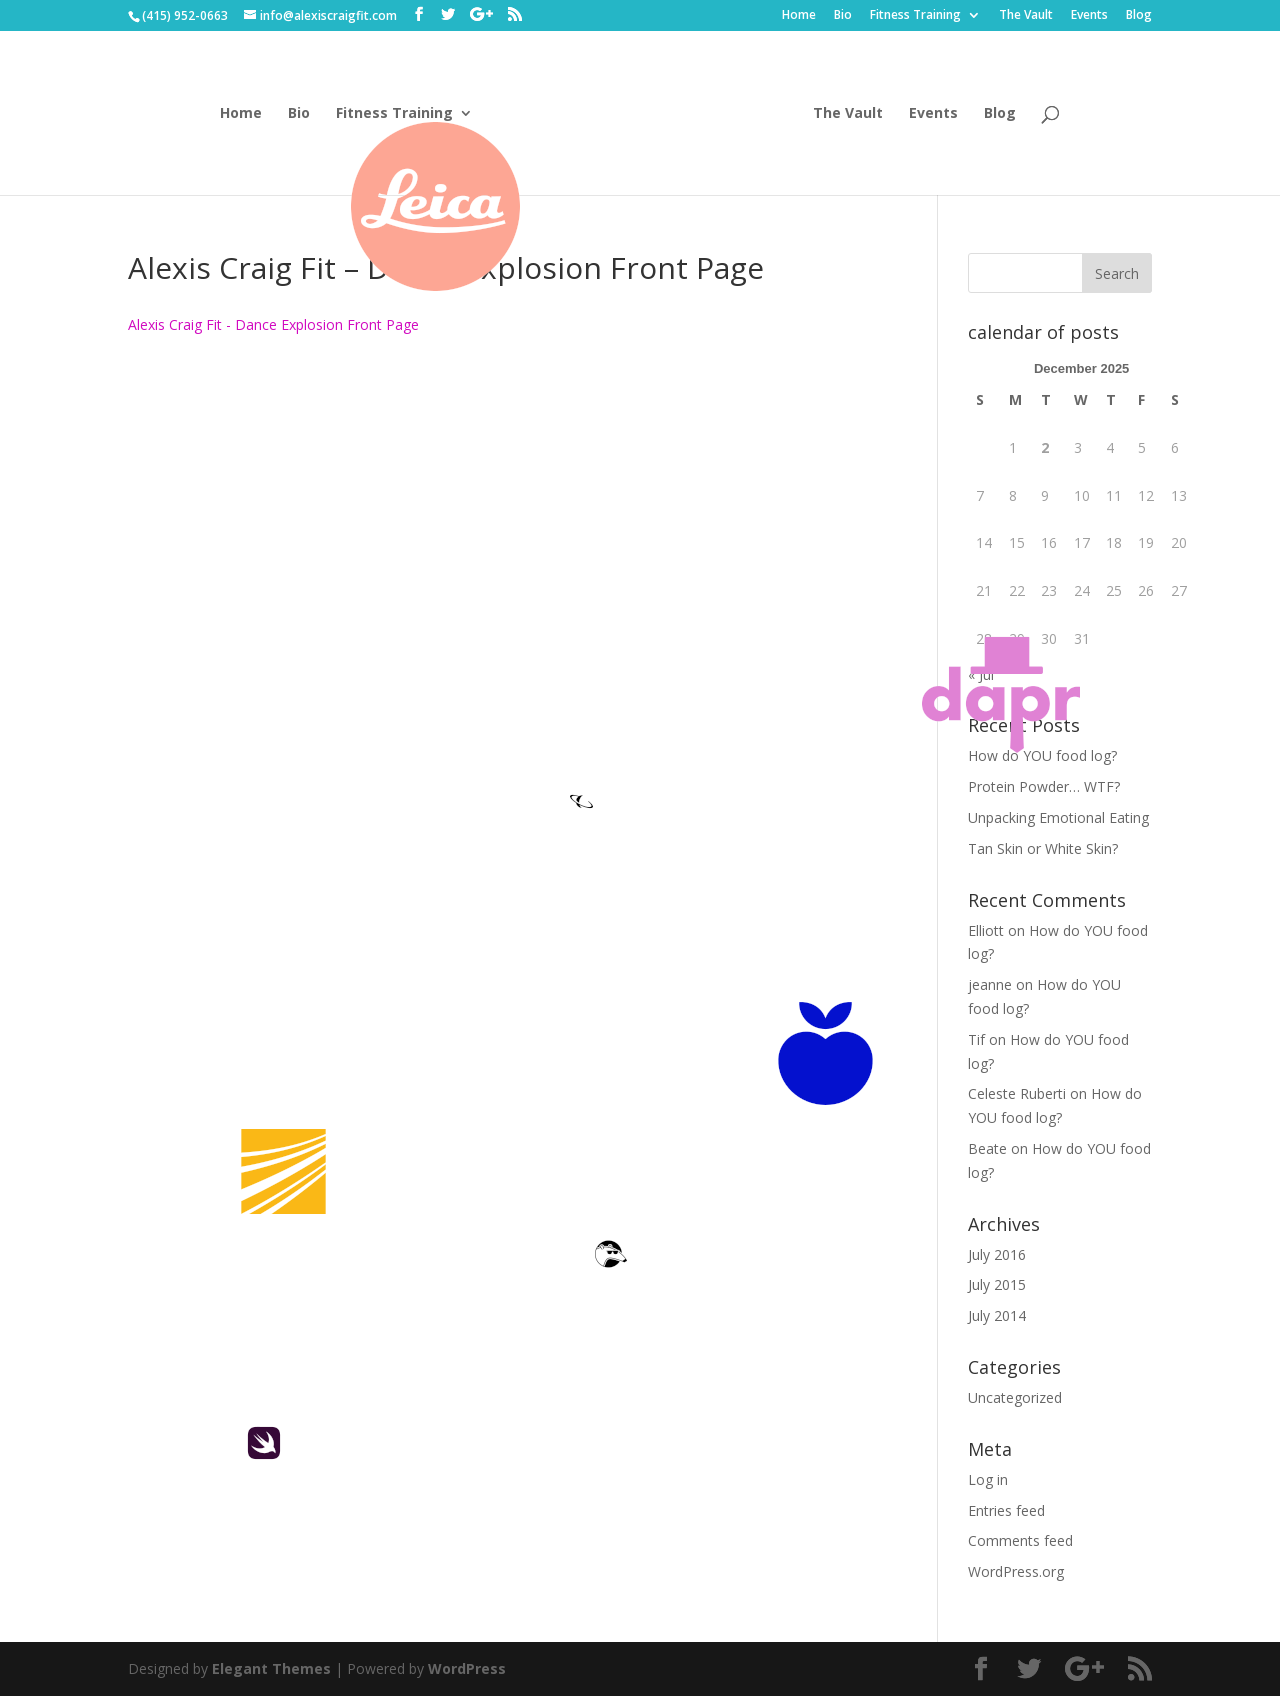  Describe the element at coordinates (435, 206) in the screenshot. I see `leica camera brand logo` at that location.